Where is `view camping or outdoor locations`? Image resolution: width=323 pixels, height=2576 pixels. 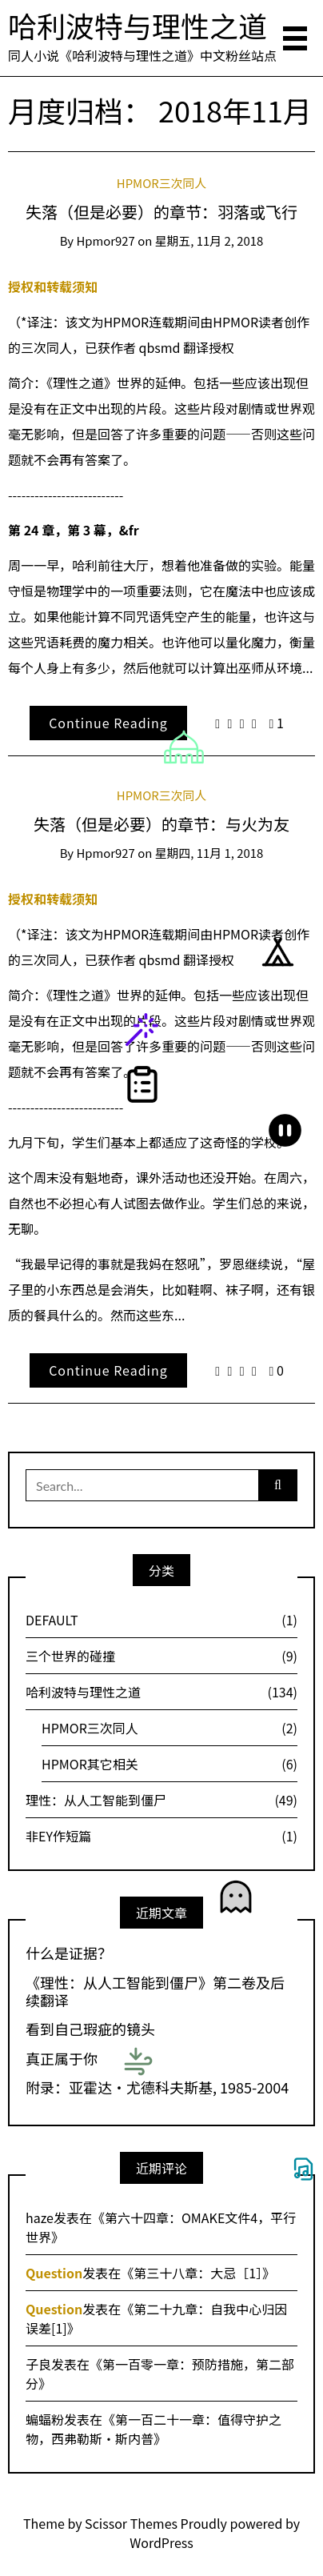 view camping or outdoor locations is located at coordinates (277, 951).